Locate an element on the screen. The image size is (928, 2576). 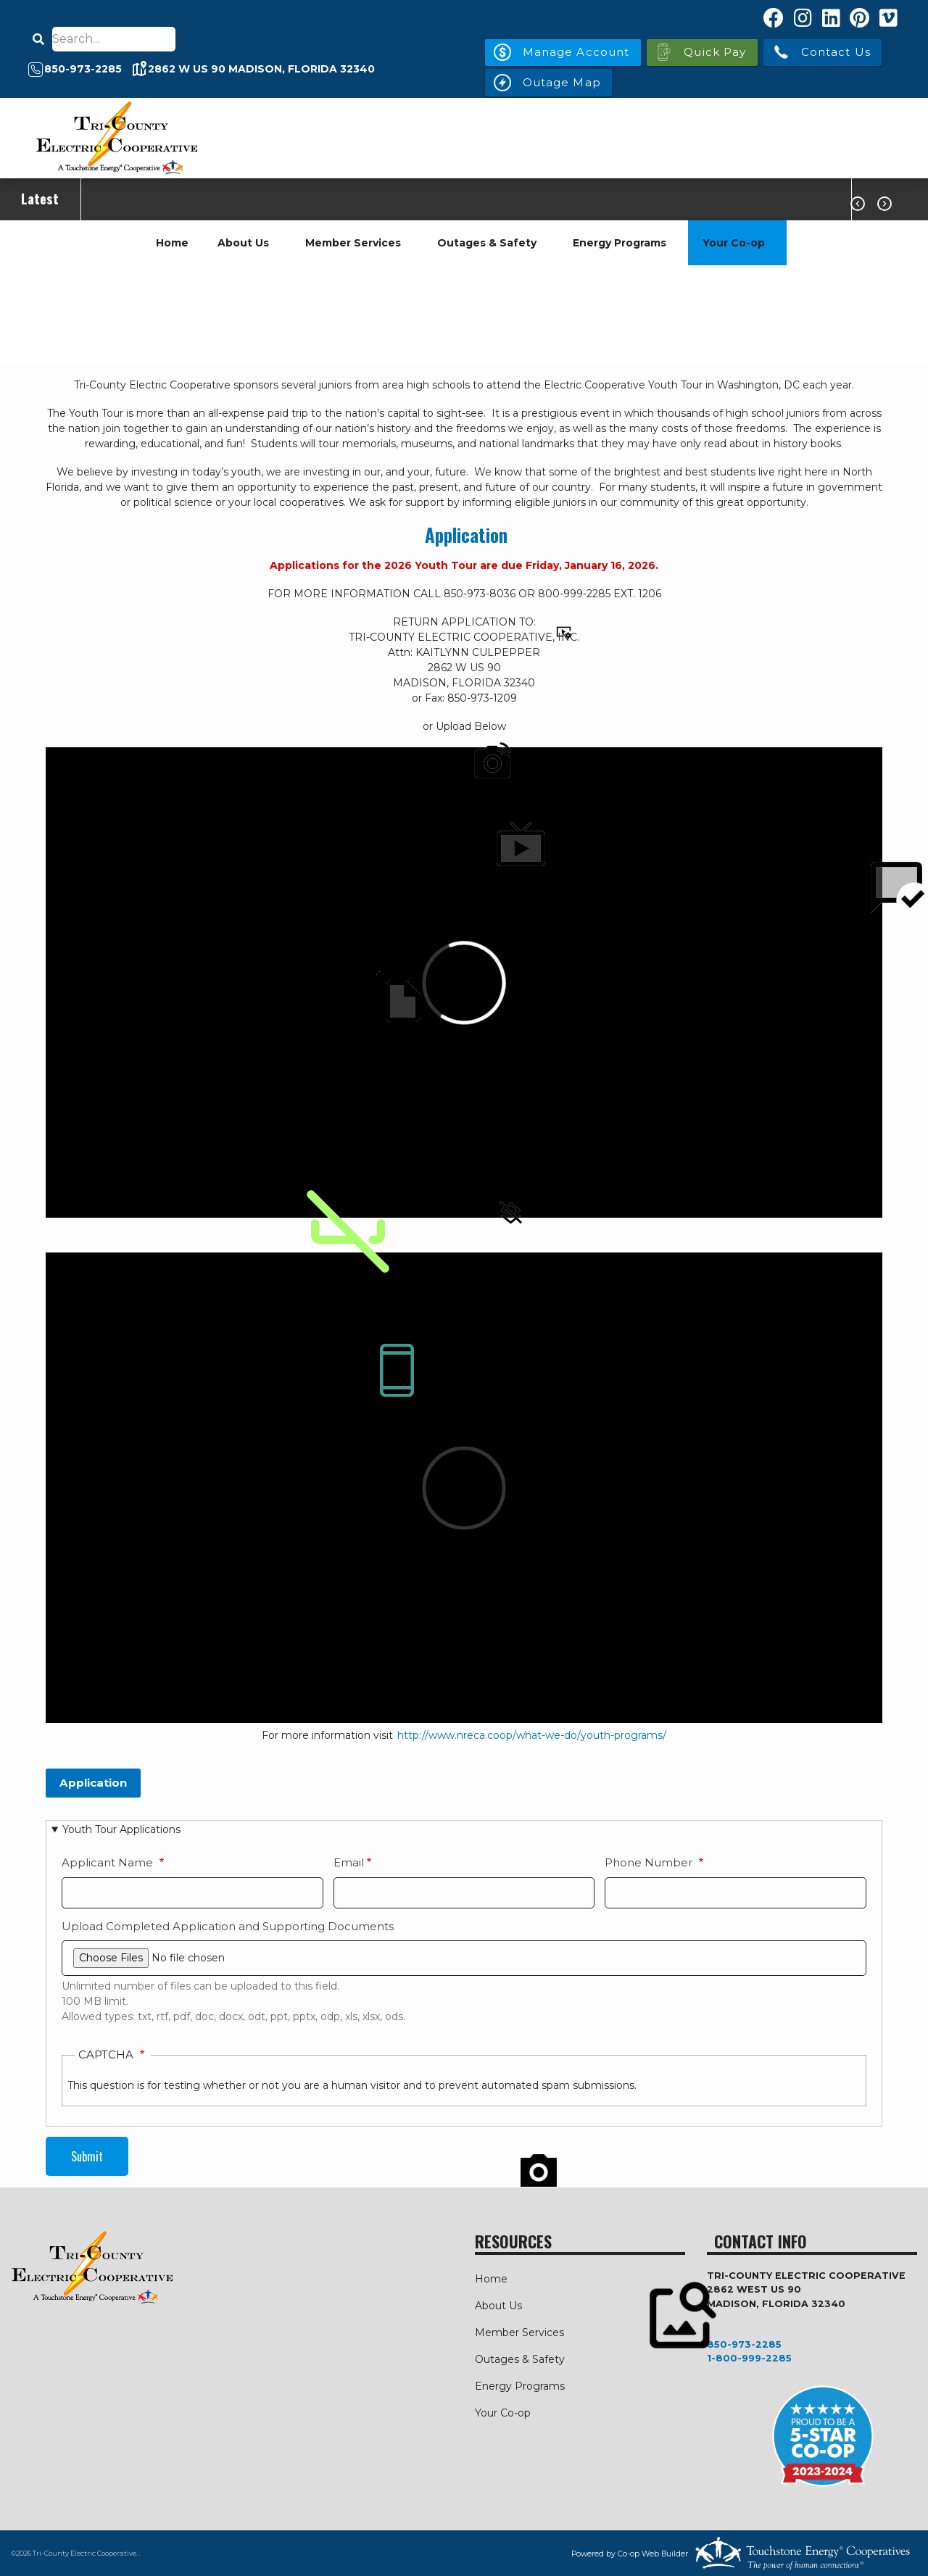
copy file to clipboard is located at coordinates (399, 997).